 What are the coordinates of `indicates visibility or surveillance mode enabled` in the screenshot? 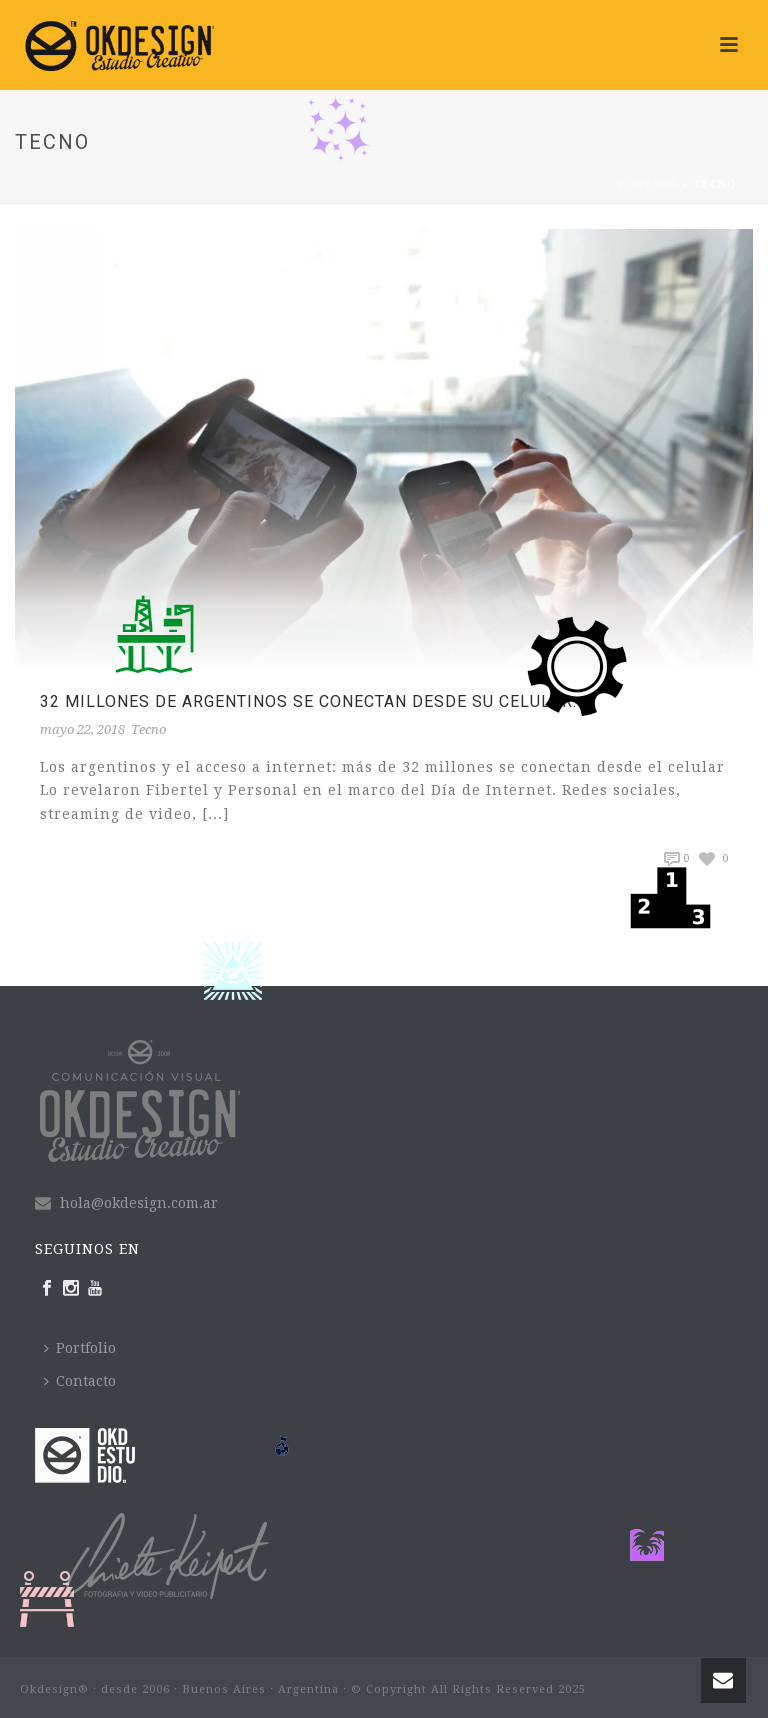 It's located at (233, 971).